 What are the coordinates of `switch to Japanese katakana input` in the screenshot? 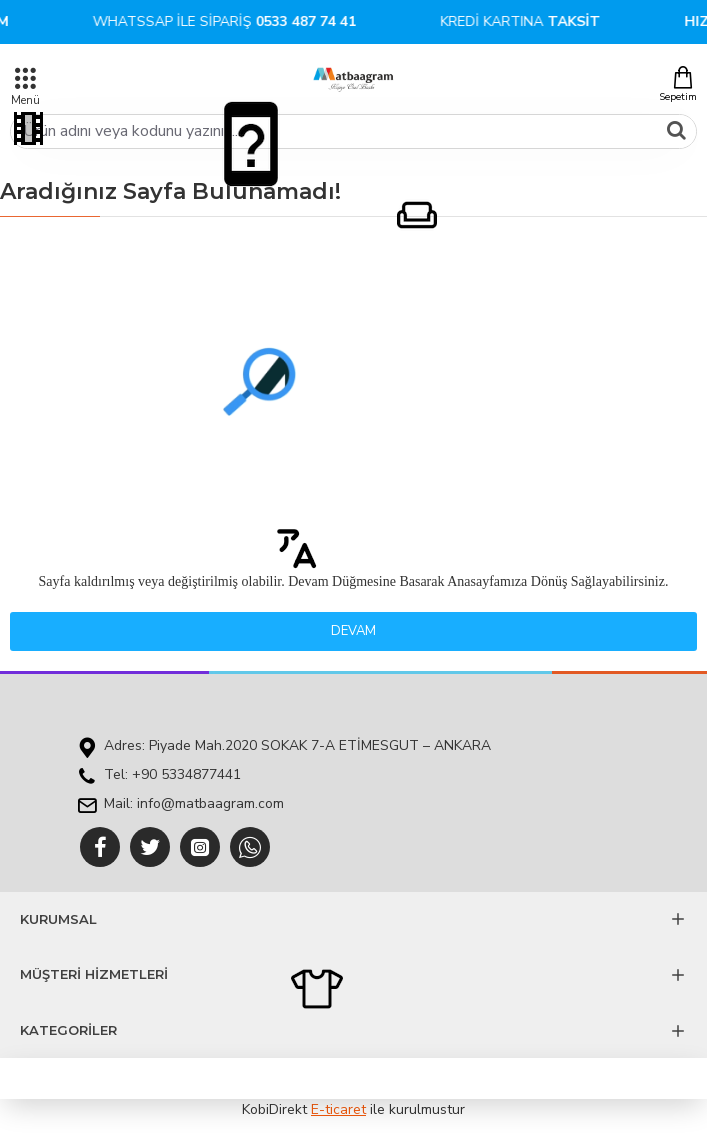 It's located at (295, 547).